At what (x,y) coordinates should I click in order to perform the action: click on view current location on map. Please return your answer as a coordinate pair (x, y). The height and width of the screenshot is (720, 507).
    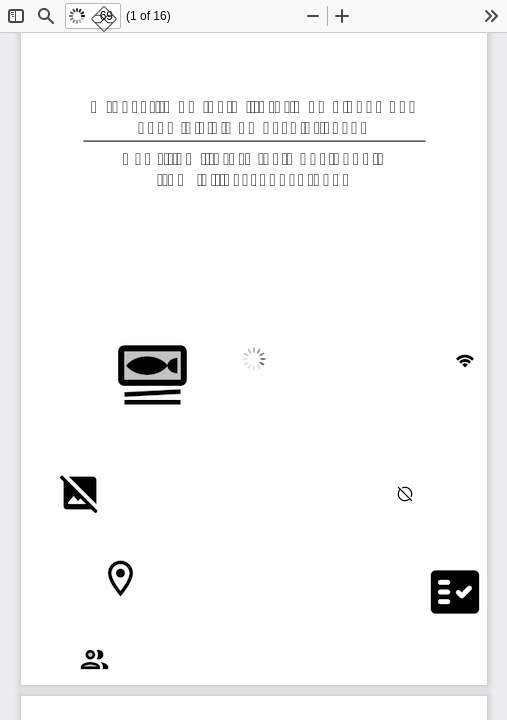
    Looking at the image, I should click on (120, 578).